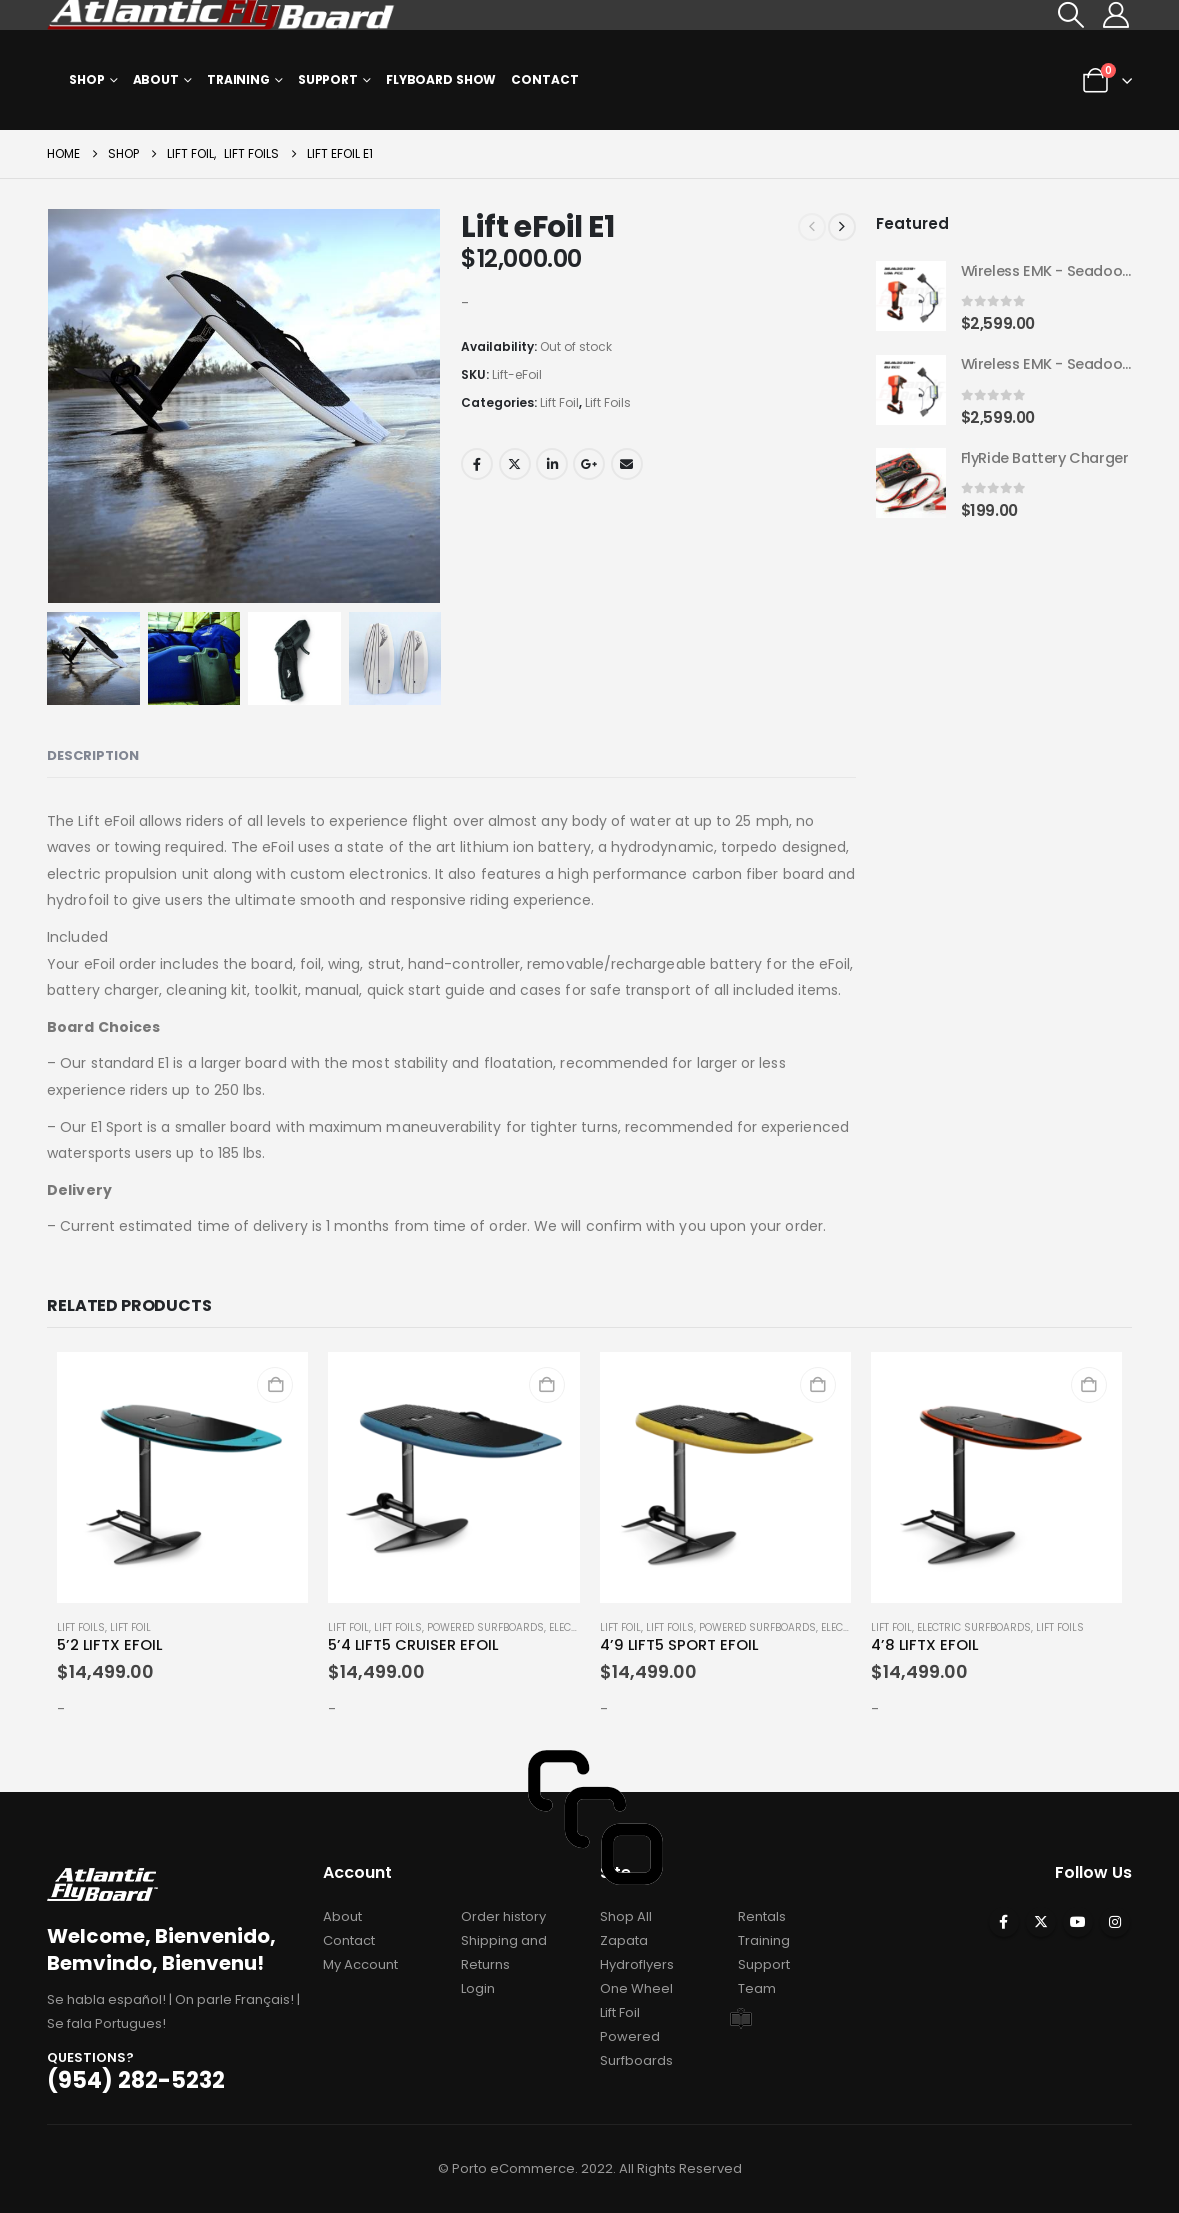 The image size is (1179, 2213). I want to click on view stacked layers or cards, so click(595, 1817).